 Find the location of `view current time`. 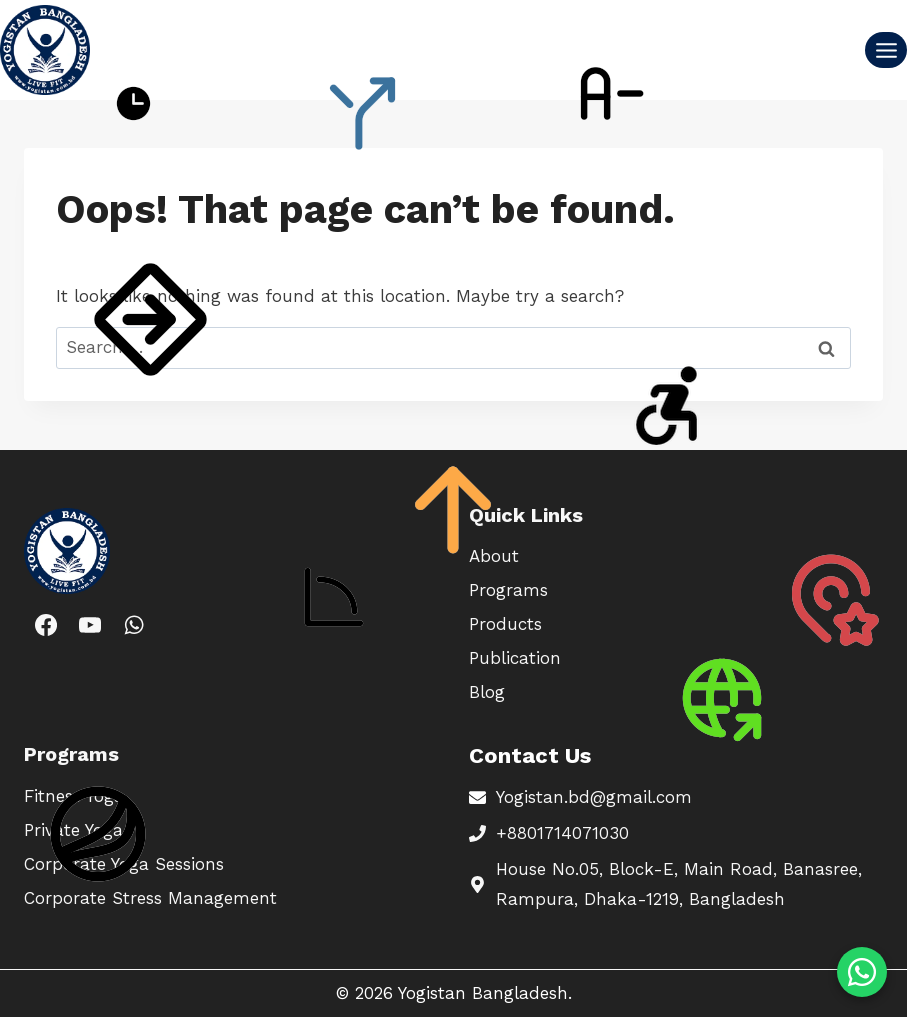

view current time is located at coordinates (133, 103).